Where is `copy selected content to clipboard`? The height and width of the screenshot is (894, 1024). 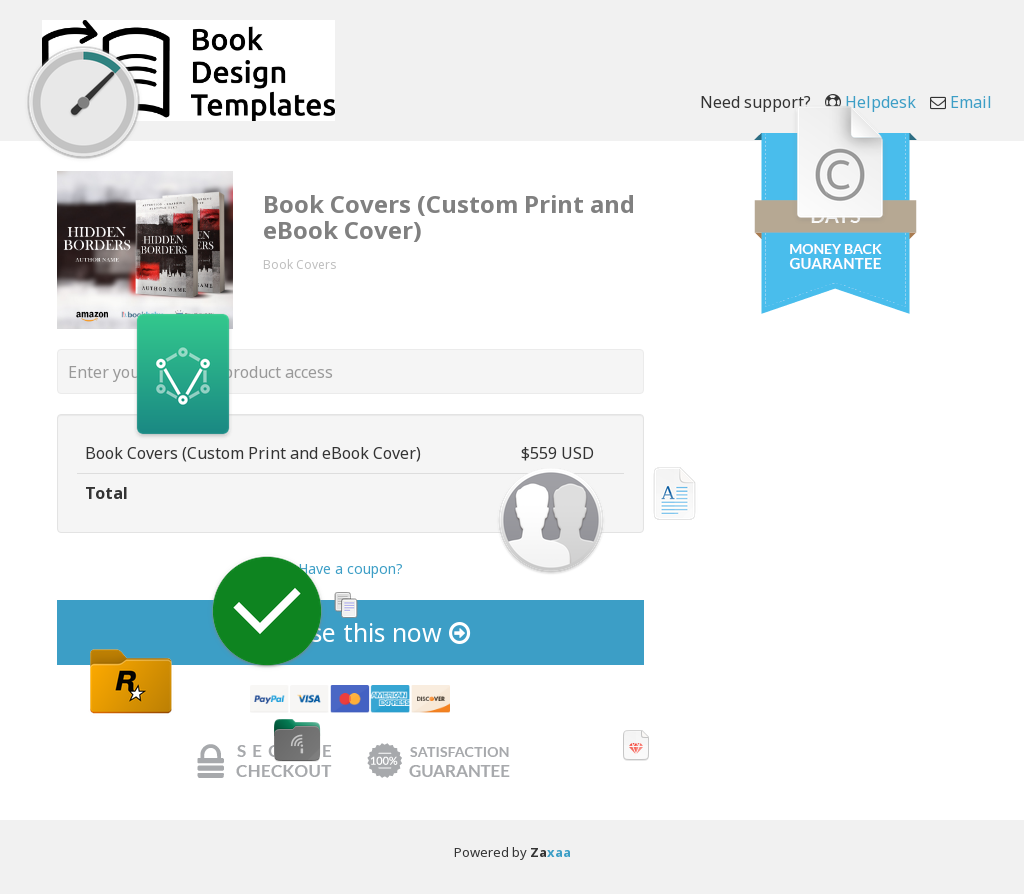
copy selected content to clipboard is located at coordinates (346, 605).